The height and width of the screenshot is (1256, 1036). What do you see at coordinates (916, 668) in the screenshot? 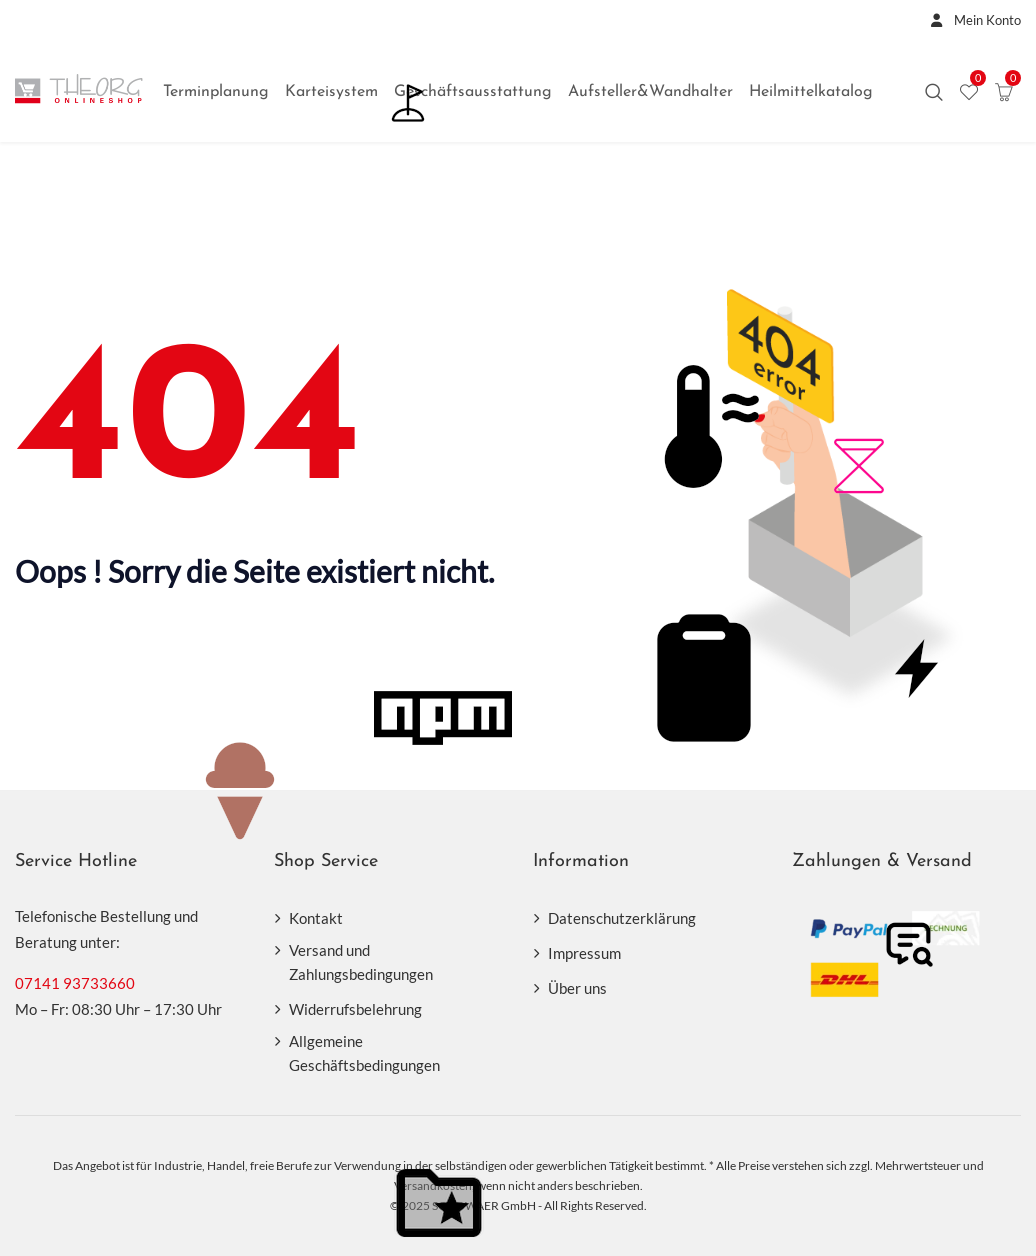
I see `toggle camera flash on or off` at bounding box center [916, 668].